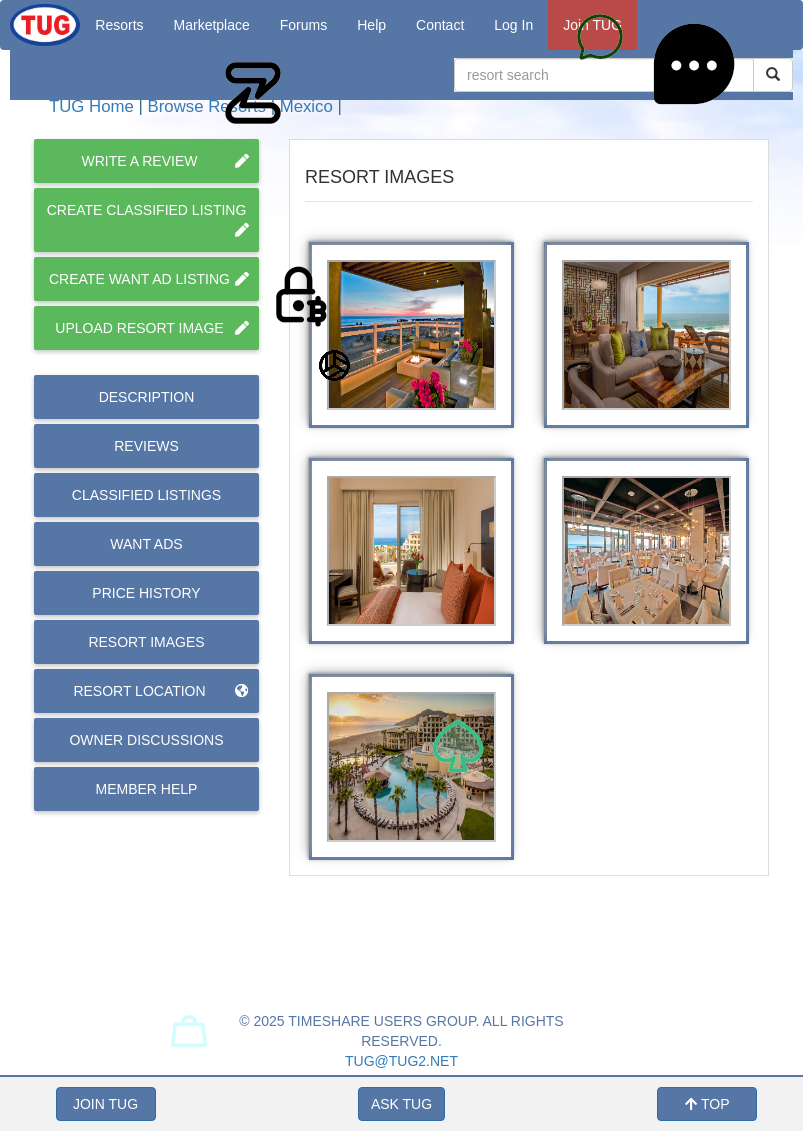  I want to click on secure bitcoin wallet or storage, so click(298, 294).